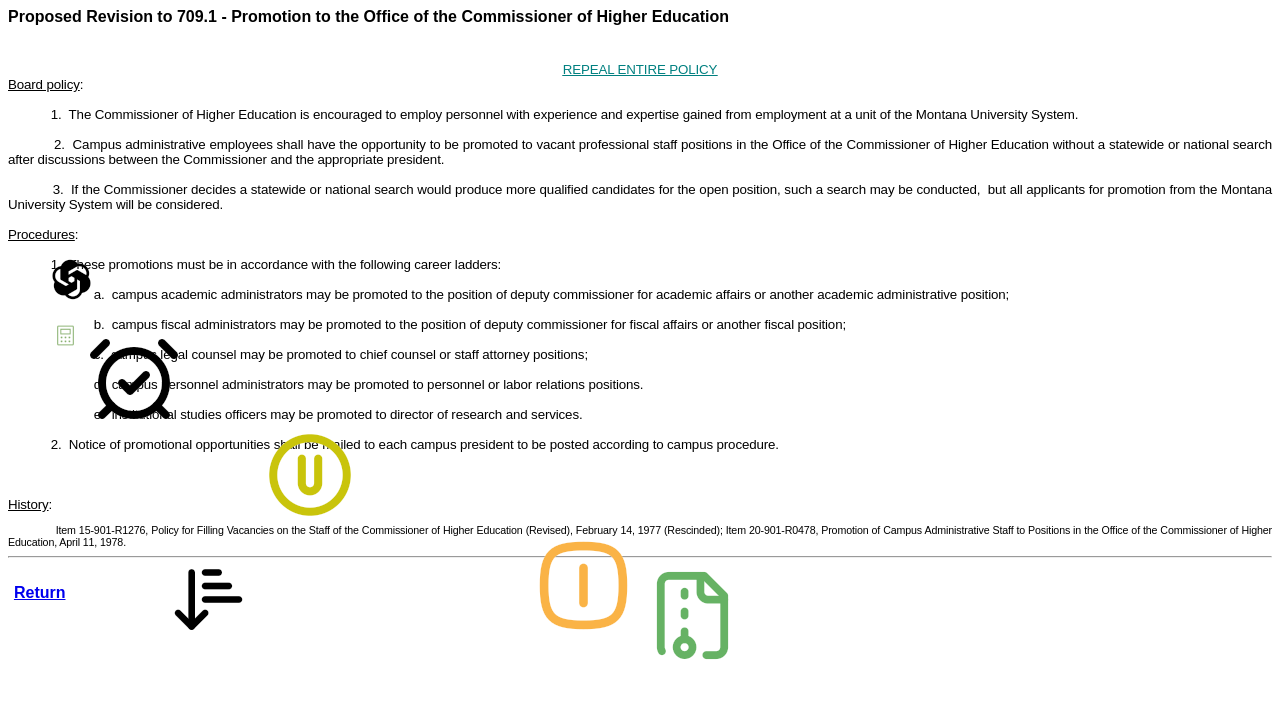 The width and height of the screenshot is (1280, 720). I want to click on open calculator app, so click(65, 335).